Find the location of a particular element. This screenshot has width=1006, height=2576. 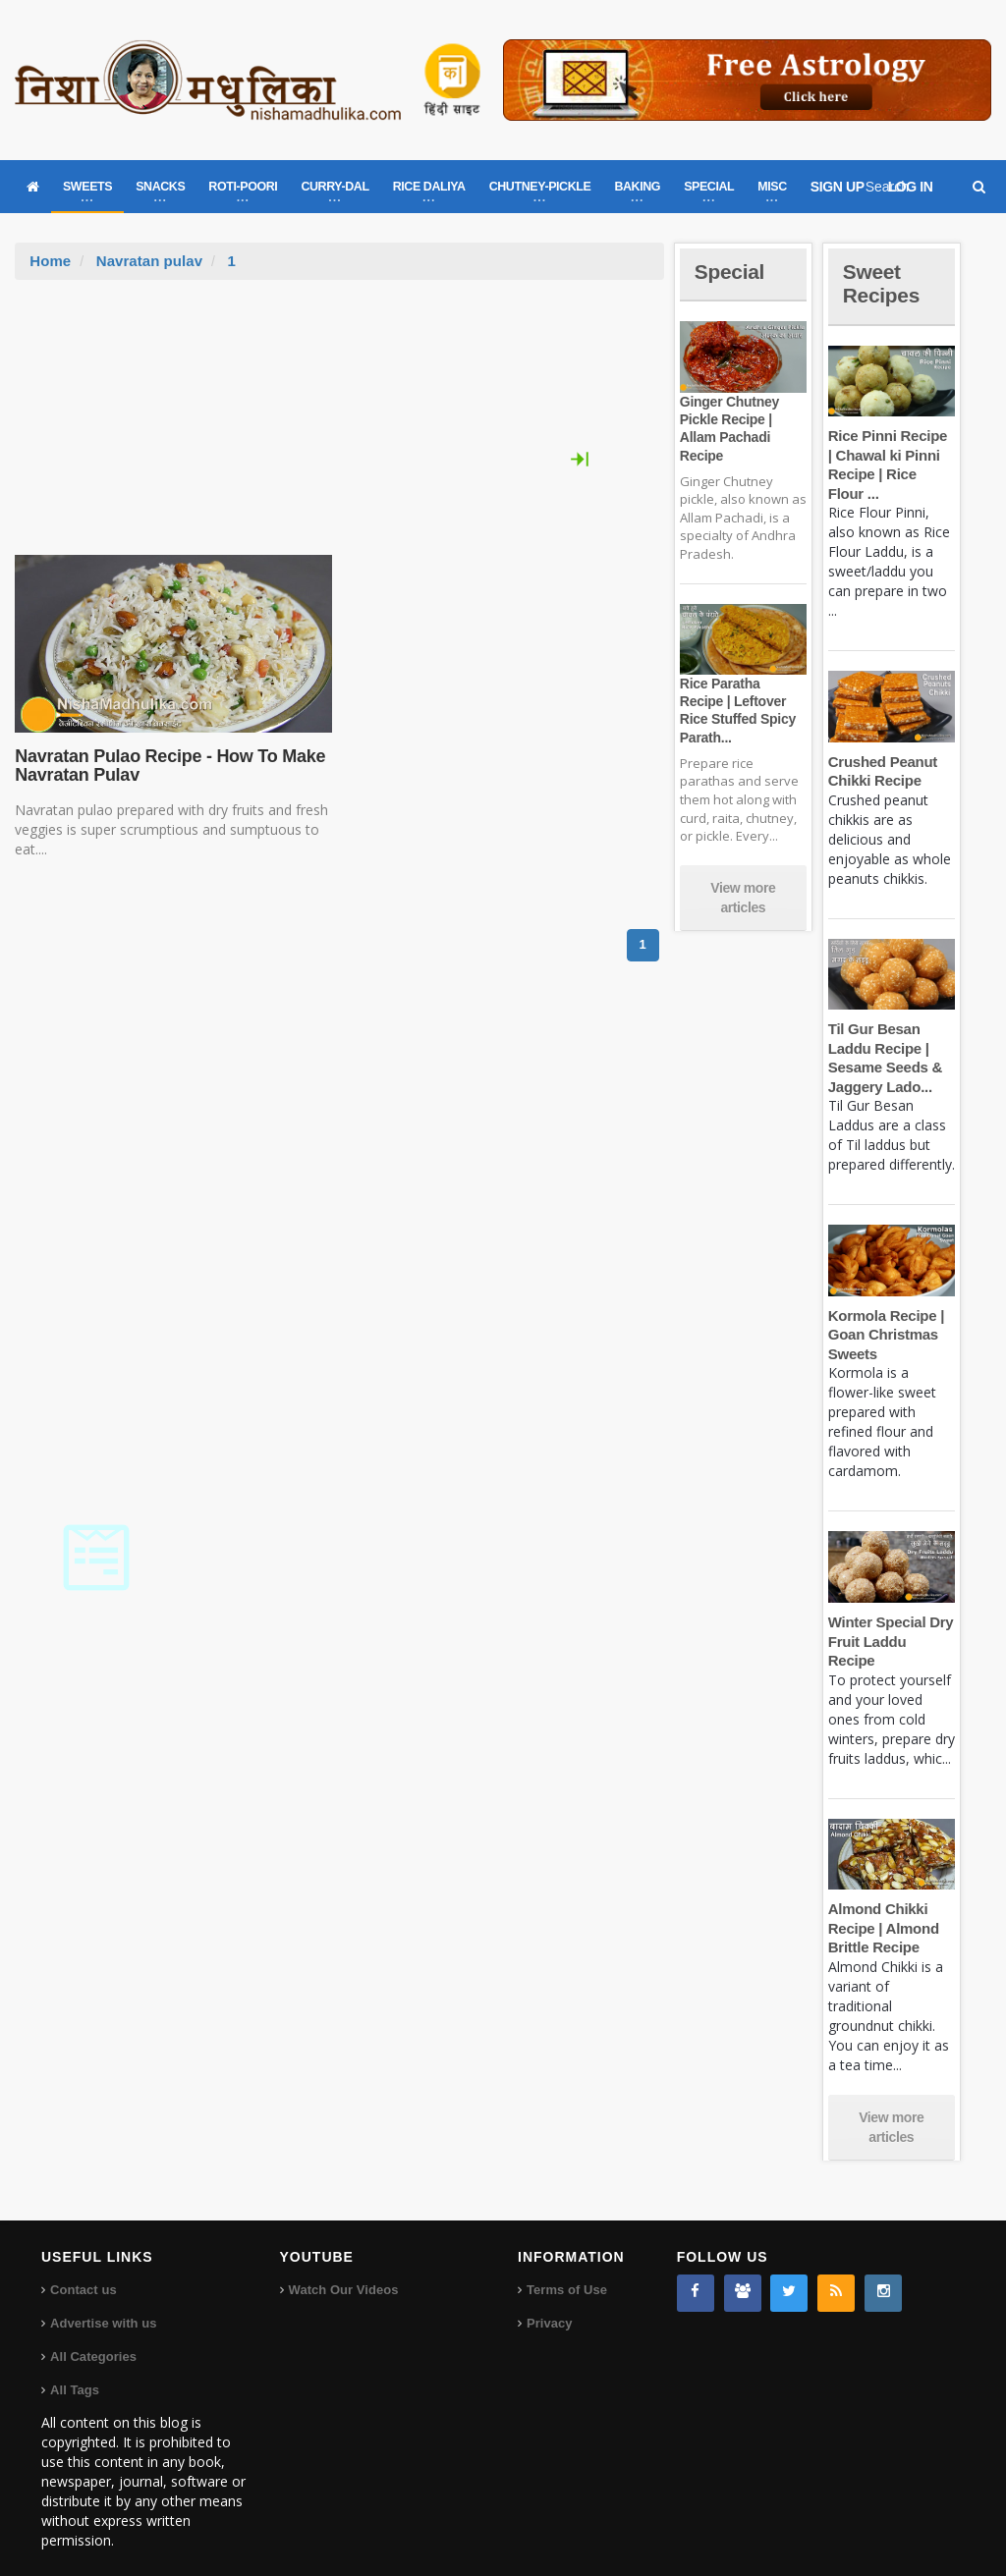

WPForms plugin logo is located at coordinates (96, 1558).